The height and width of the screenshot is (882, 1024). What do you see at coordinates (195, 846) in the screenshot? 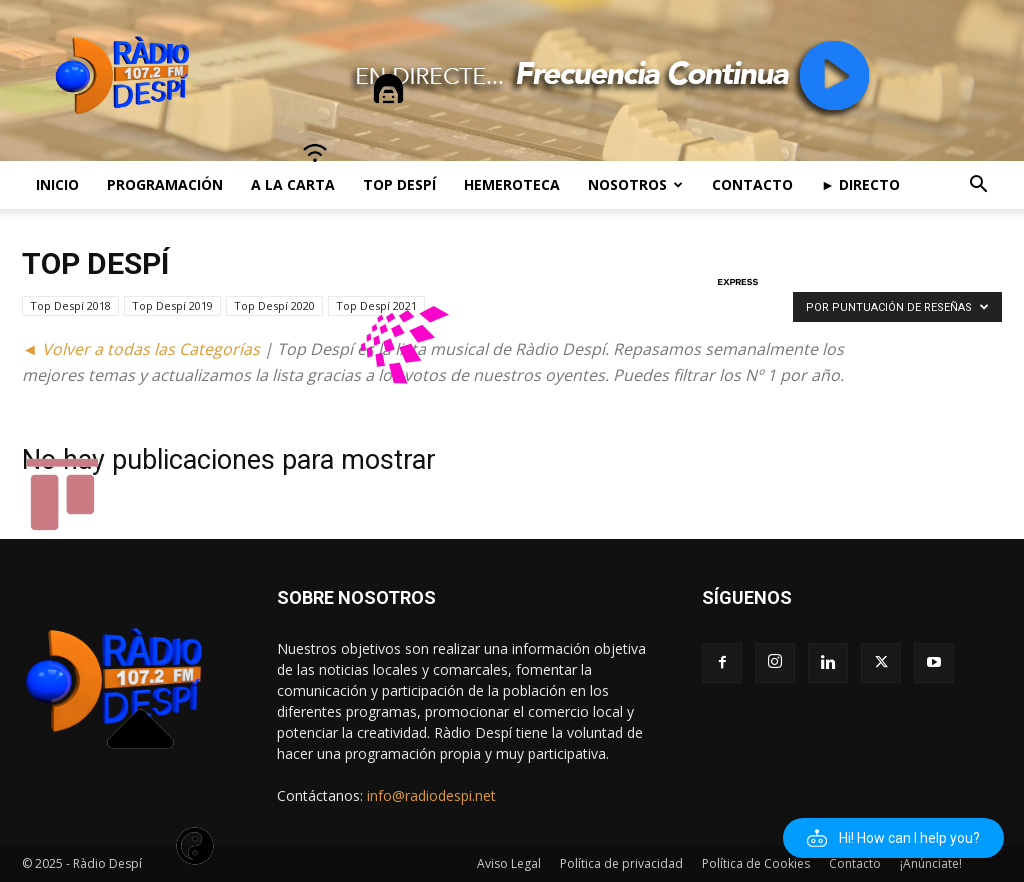
I see `toggle between light and dark mode` at bounding box center [195, 846].